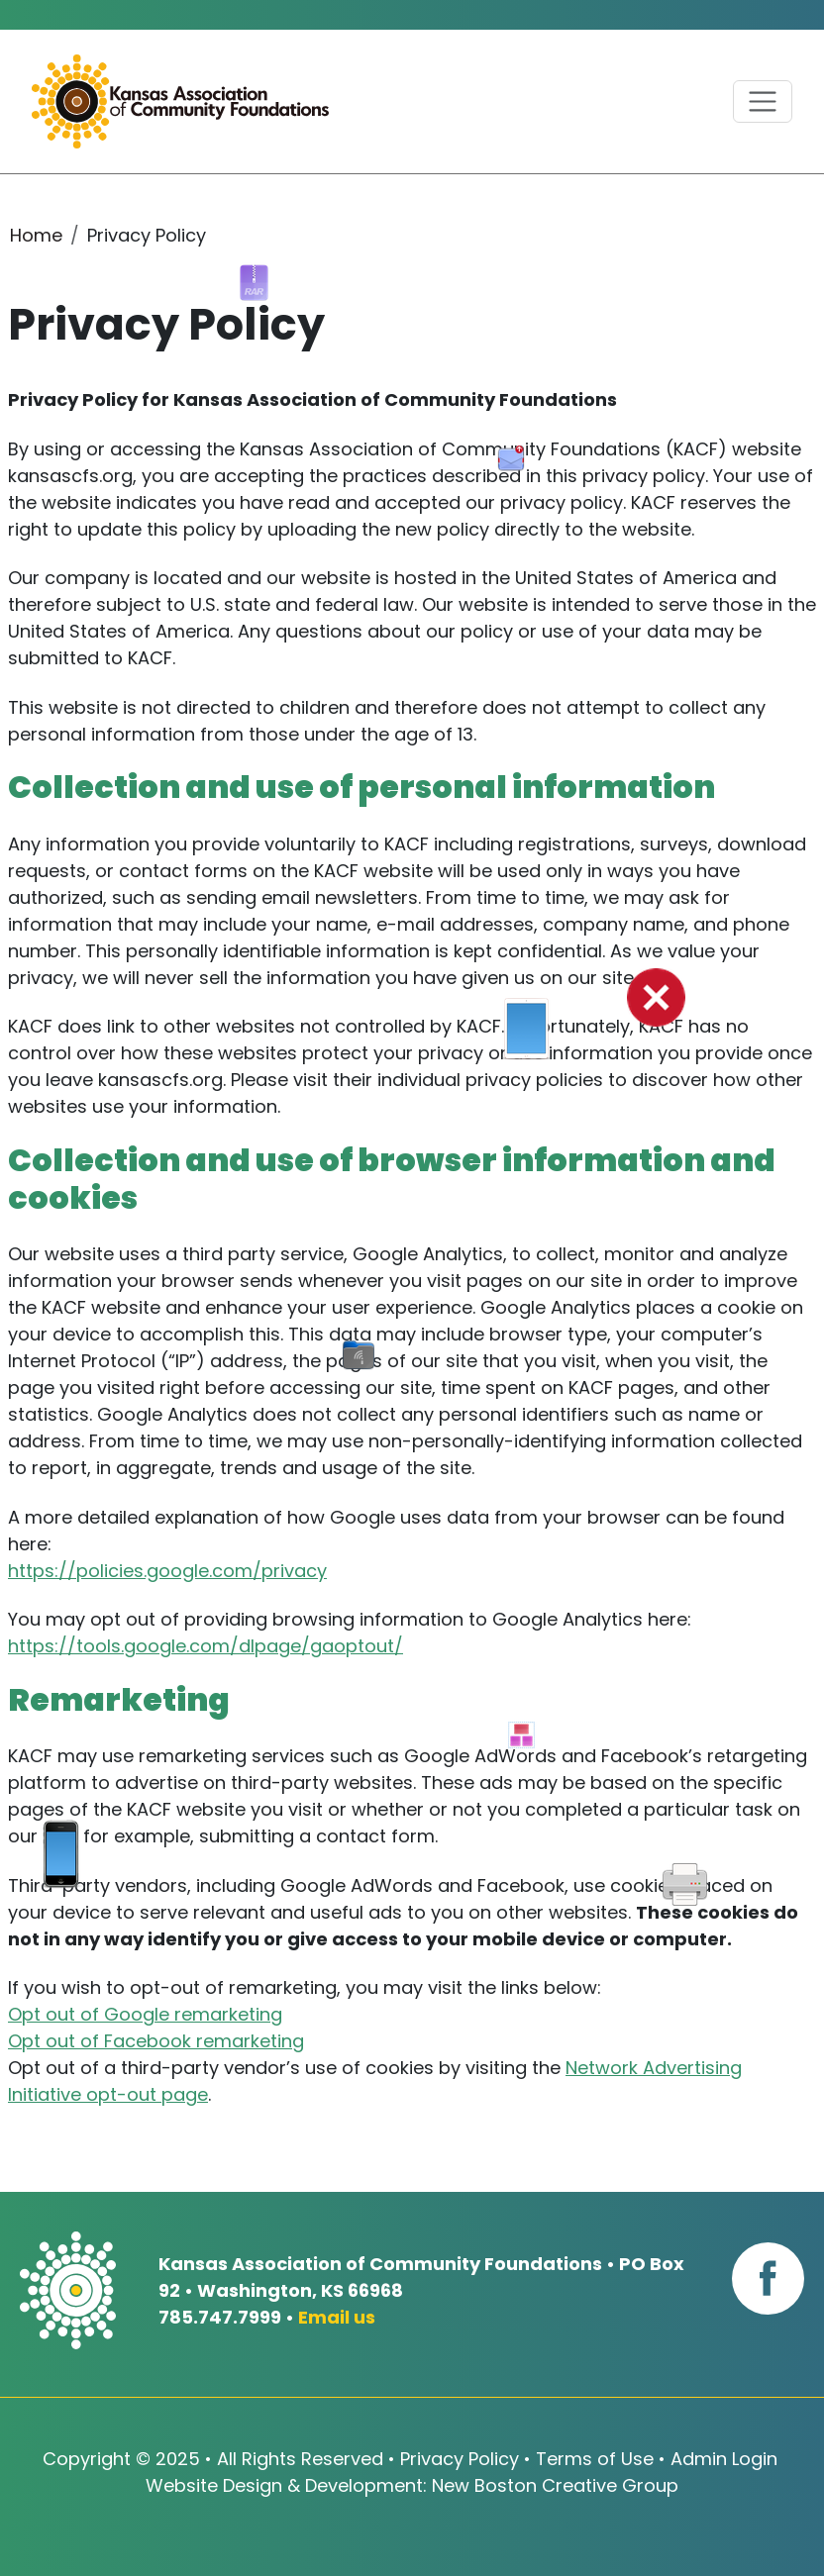 This screenshot has height=2576, width=824. Describe the element at coordinates (254, 282) in the screenshot. I see `a compressed RAR archive file` at that location.